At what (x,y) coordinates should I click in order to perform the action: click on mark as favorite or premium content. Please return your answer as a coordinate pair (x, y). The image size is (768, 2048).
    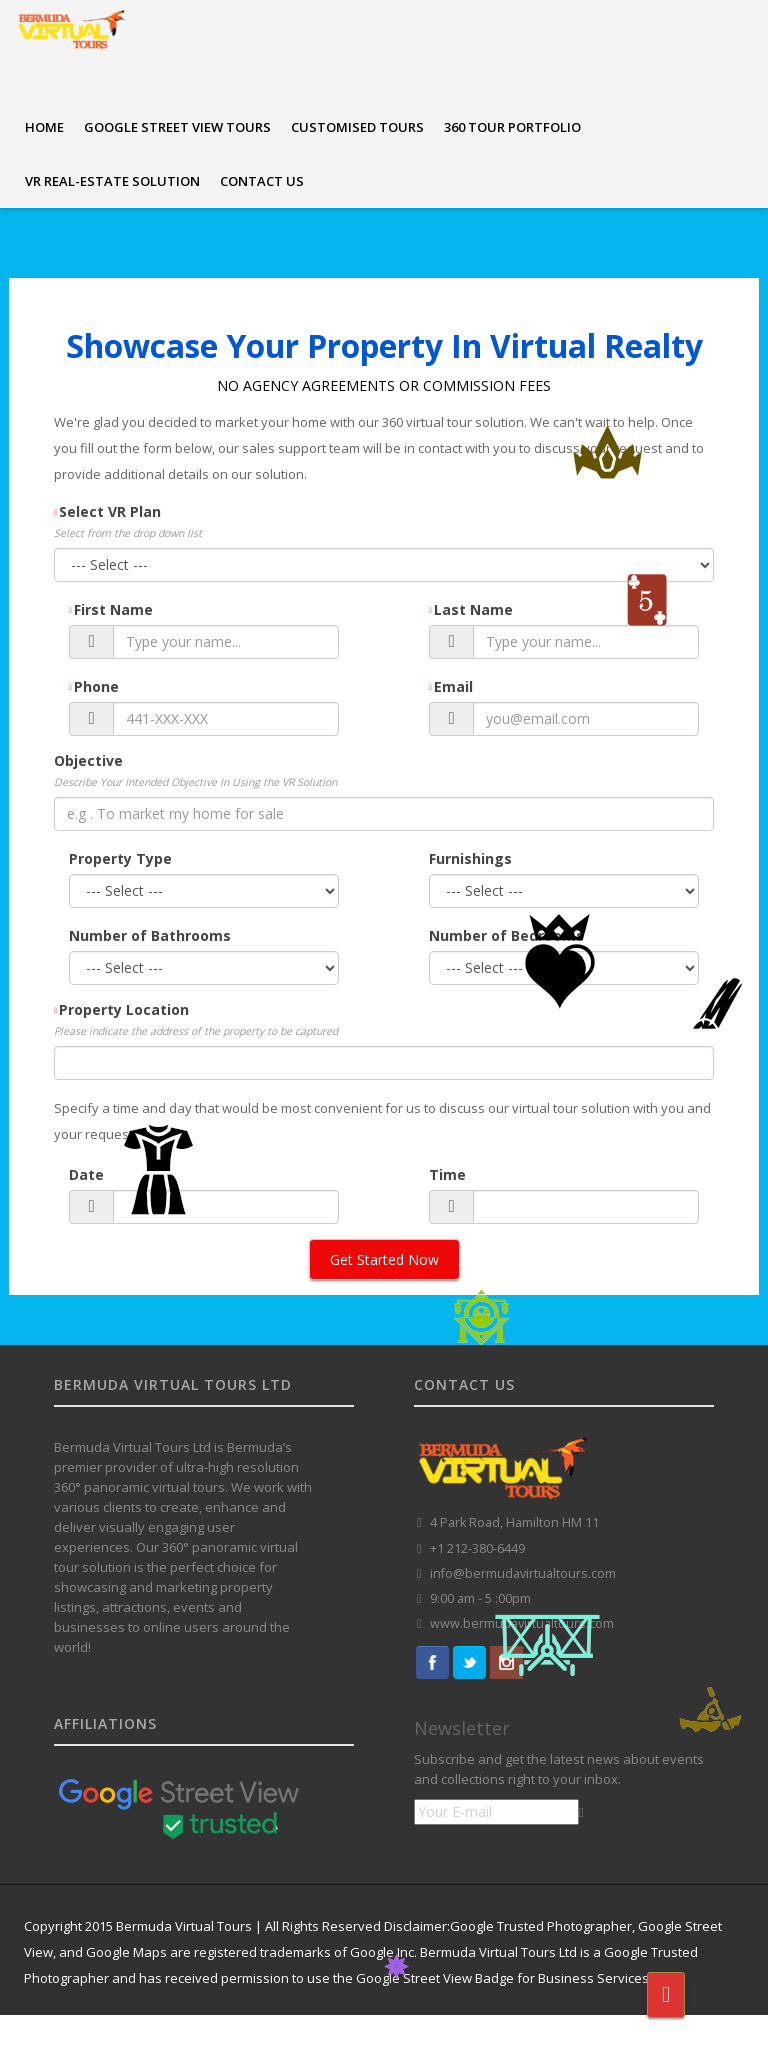
    Looking at the image, I should click on (560, 961).